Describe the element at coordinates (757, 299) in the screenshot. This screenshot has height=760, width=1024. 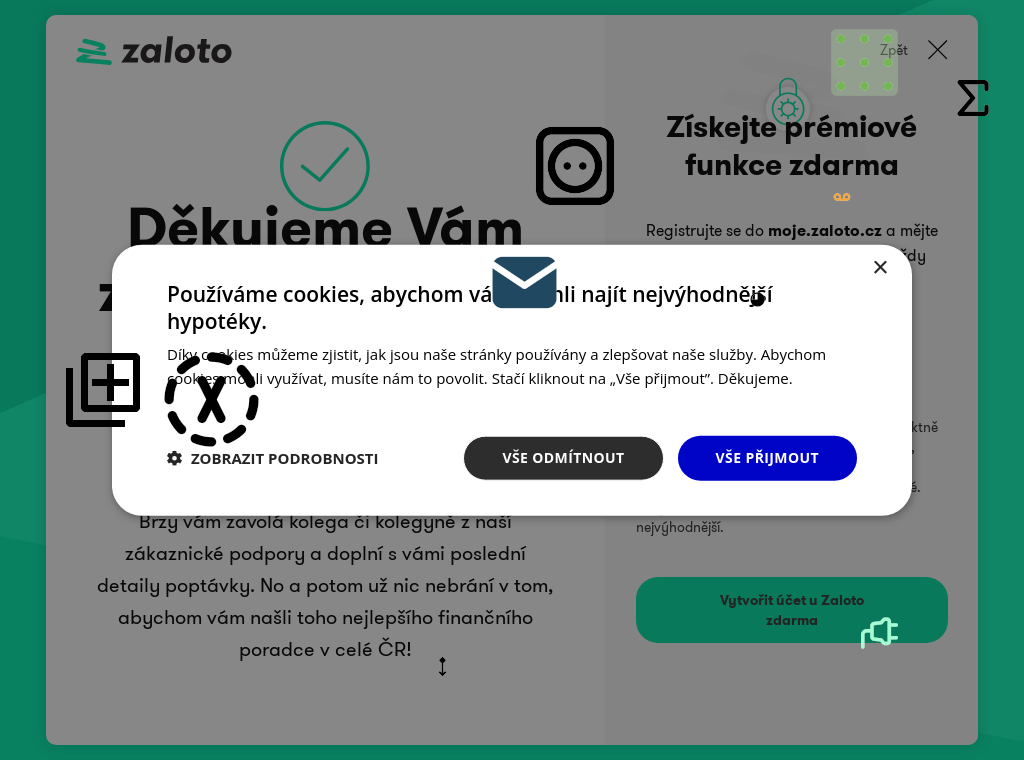
I see `indicates 75% progress or completion` at that location.